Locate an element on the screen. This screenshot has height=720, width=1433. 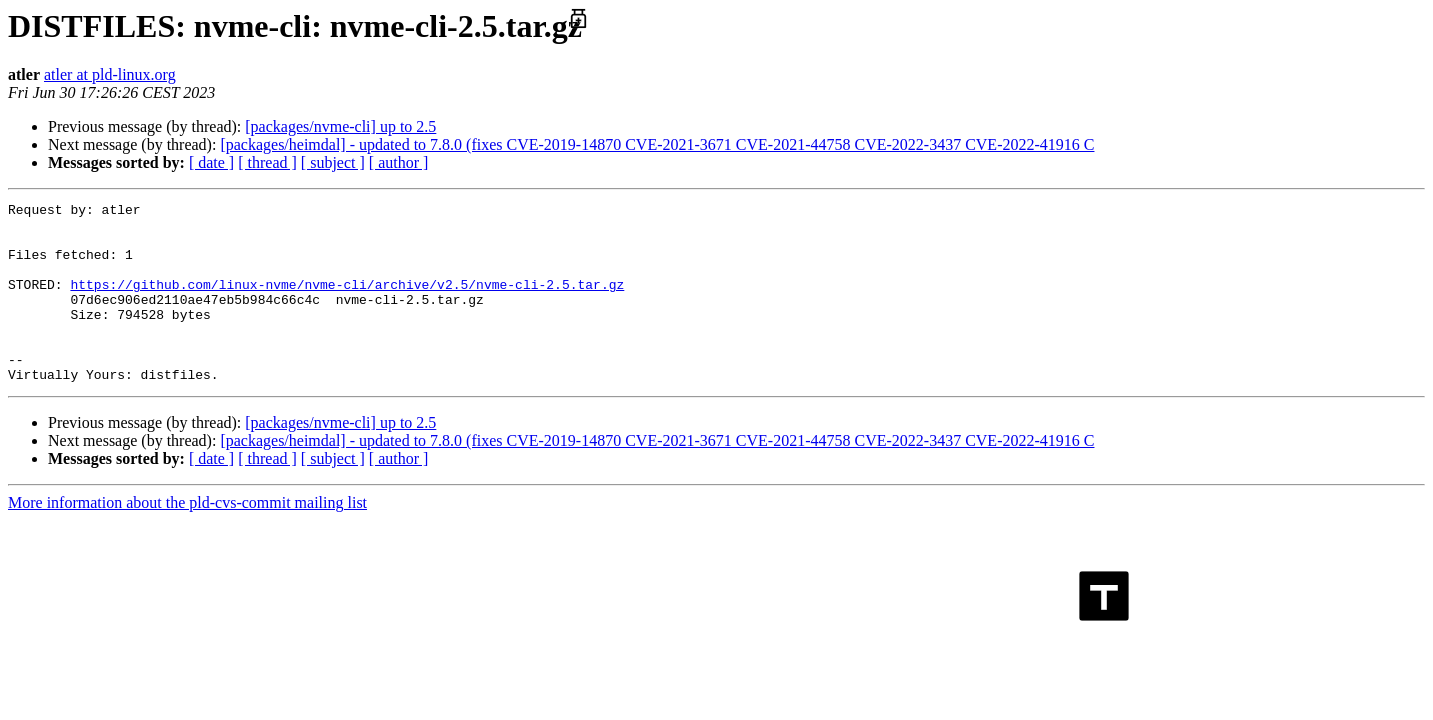
open text formatting or typography options is located at coordinates (1104, 596).